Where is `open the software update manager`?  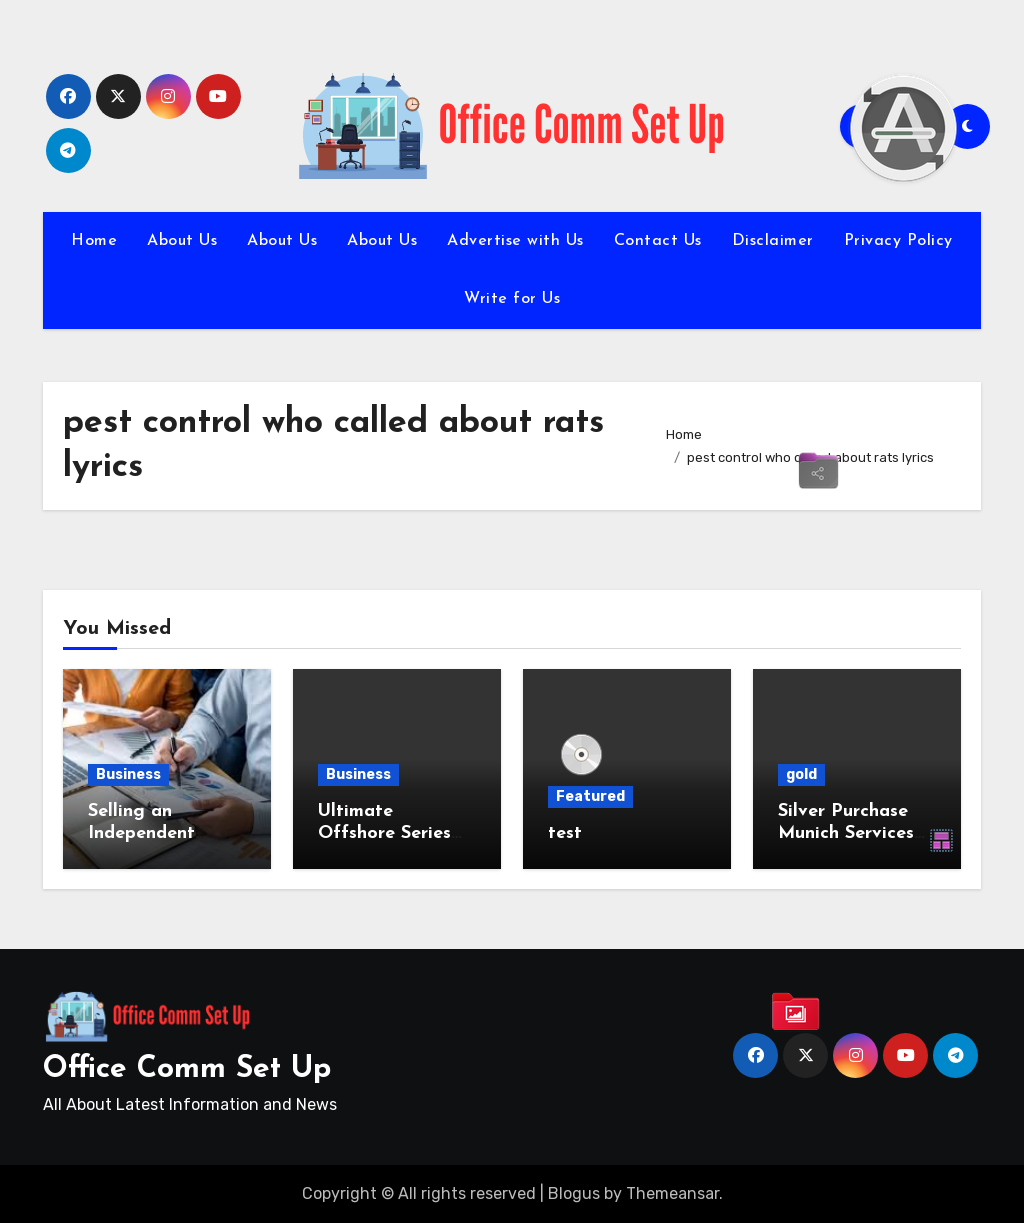 open the software update manager is located at coordinates (903, 128).